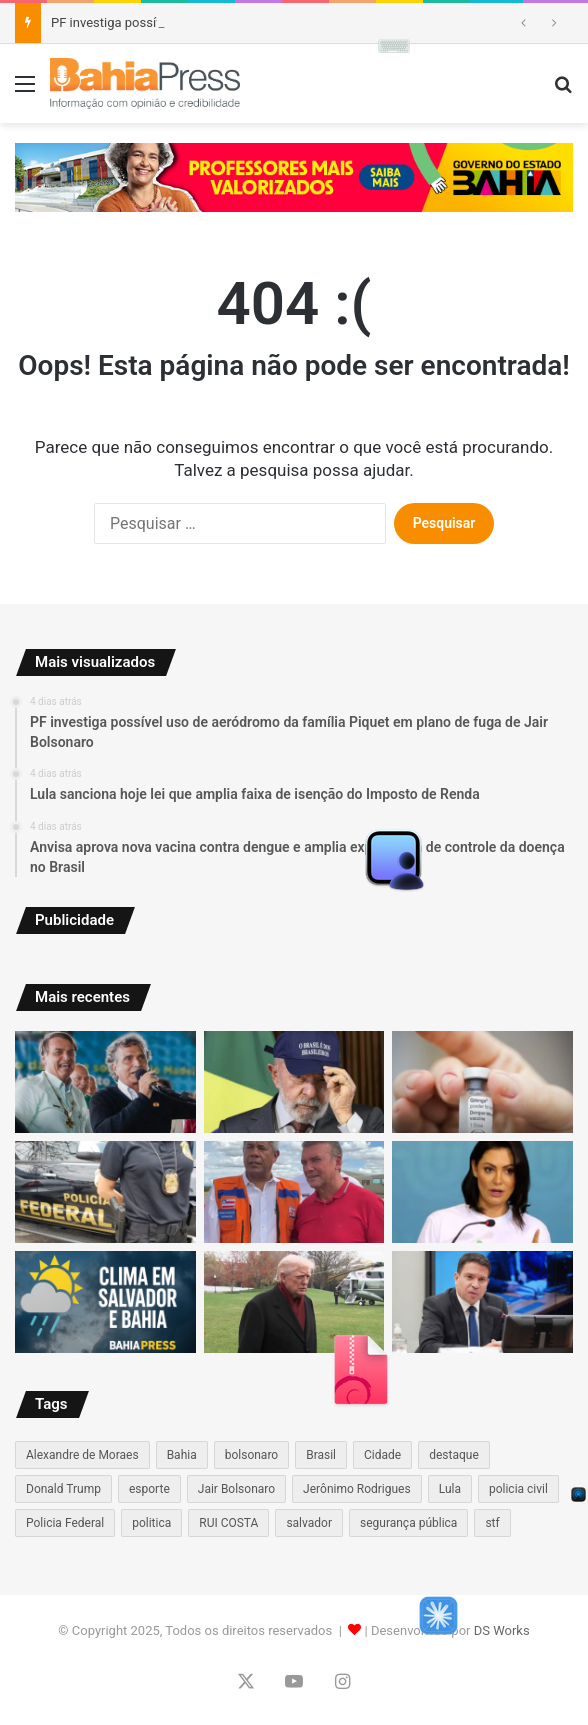 The image size is (588, 1725). What do you see at coordinates (394, 46) in the screenshot?
I see `bluetooth keyboard connected successfully` at bounding box center [394, 46].